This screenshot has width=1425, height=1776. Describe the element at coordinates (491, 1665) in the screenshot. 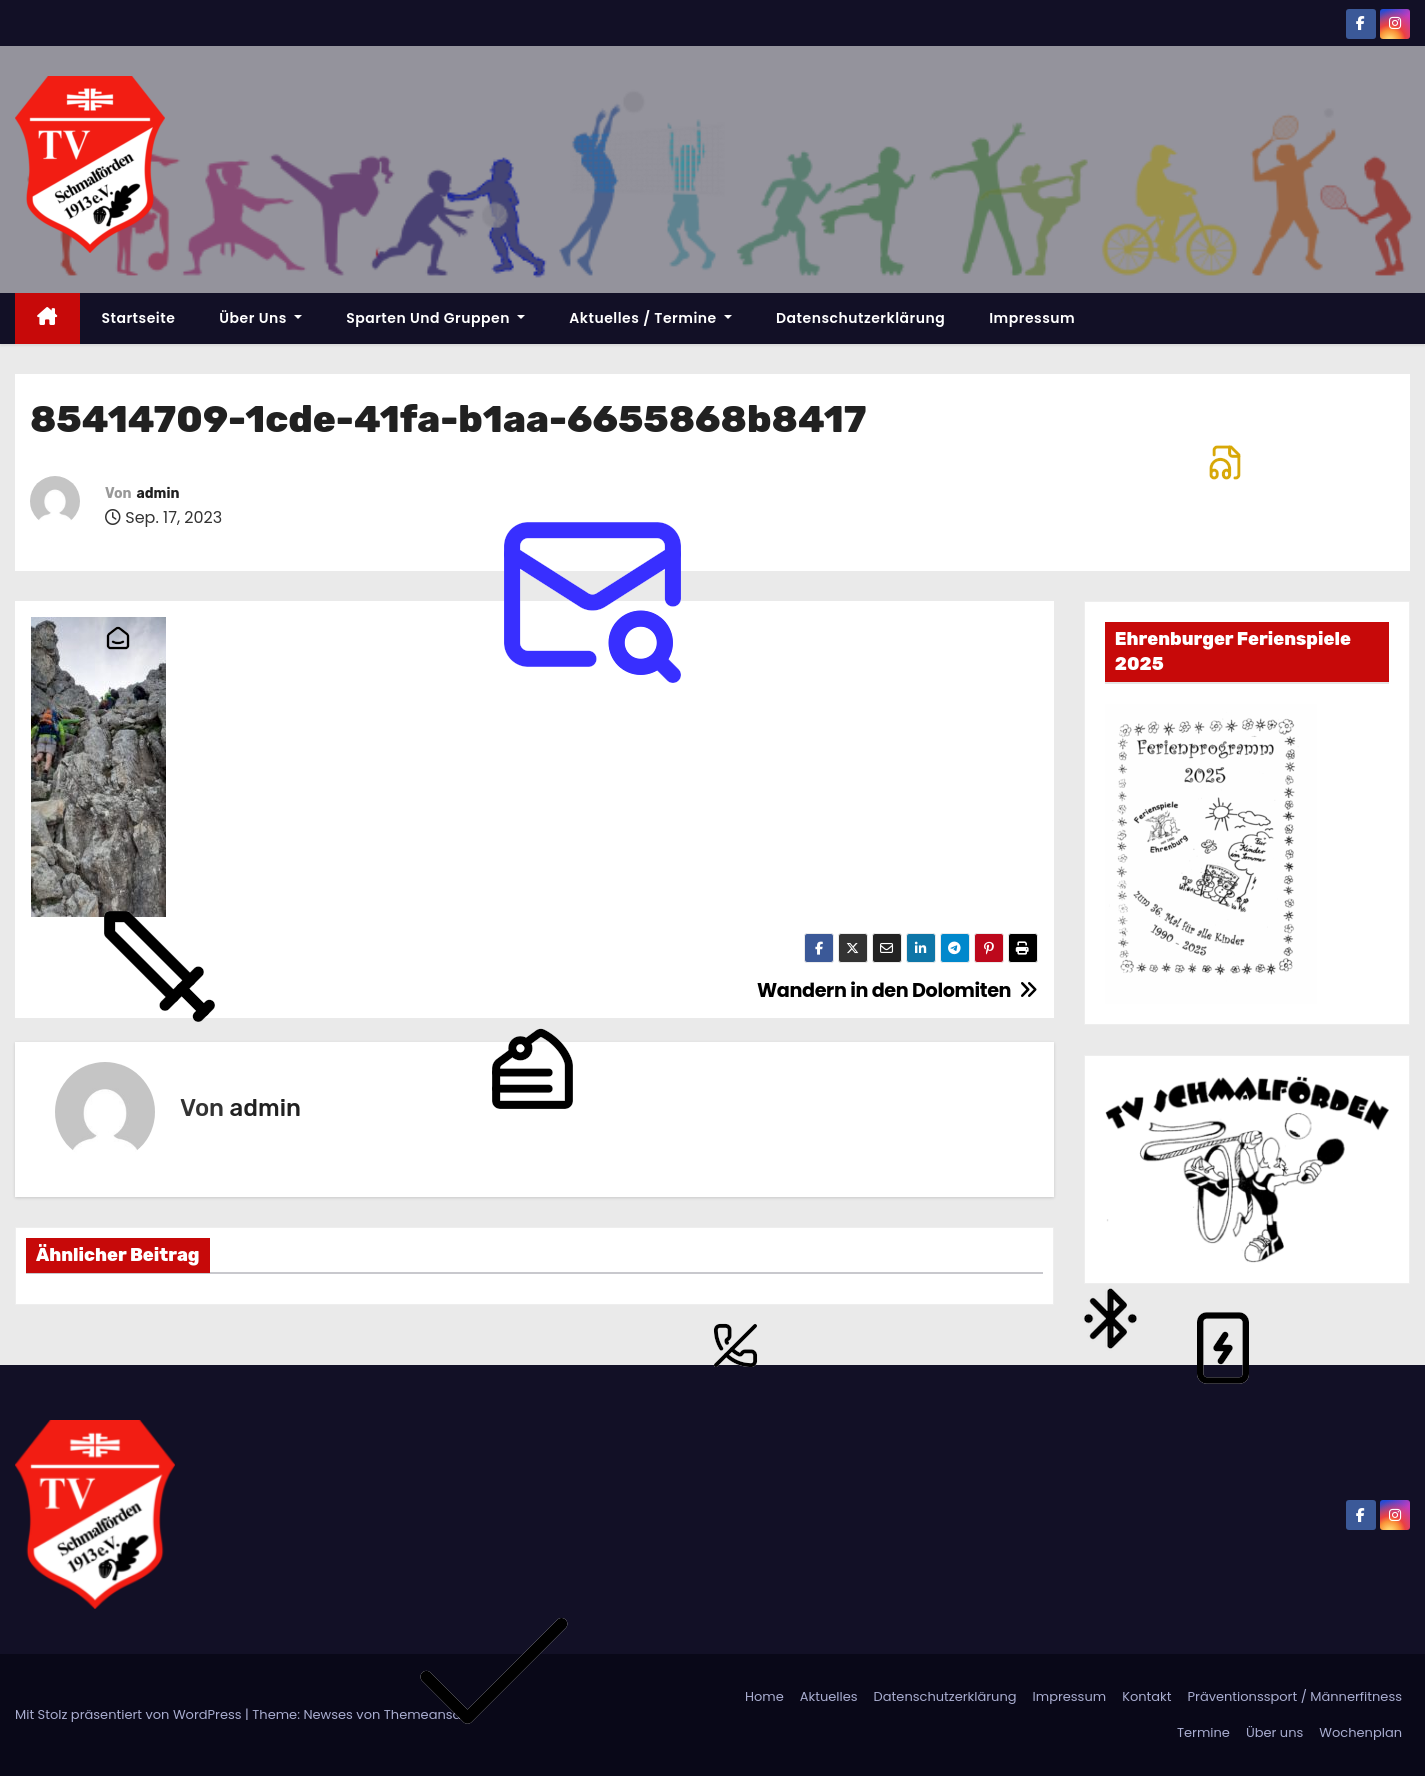

I see `confirm or submit an action` at that location.